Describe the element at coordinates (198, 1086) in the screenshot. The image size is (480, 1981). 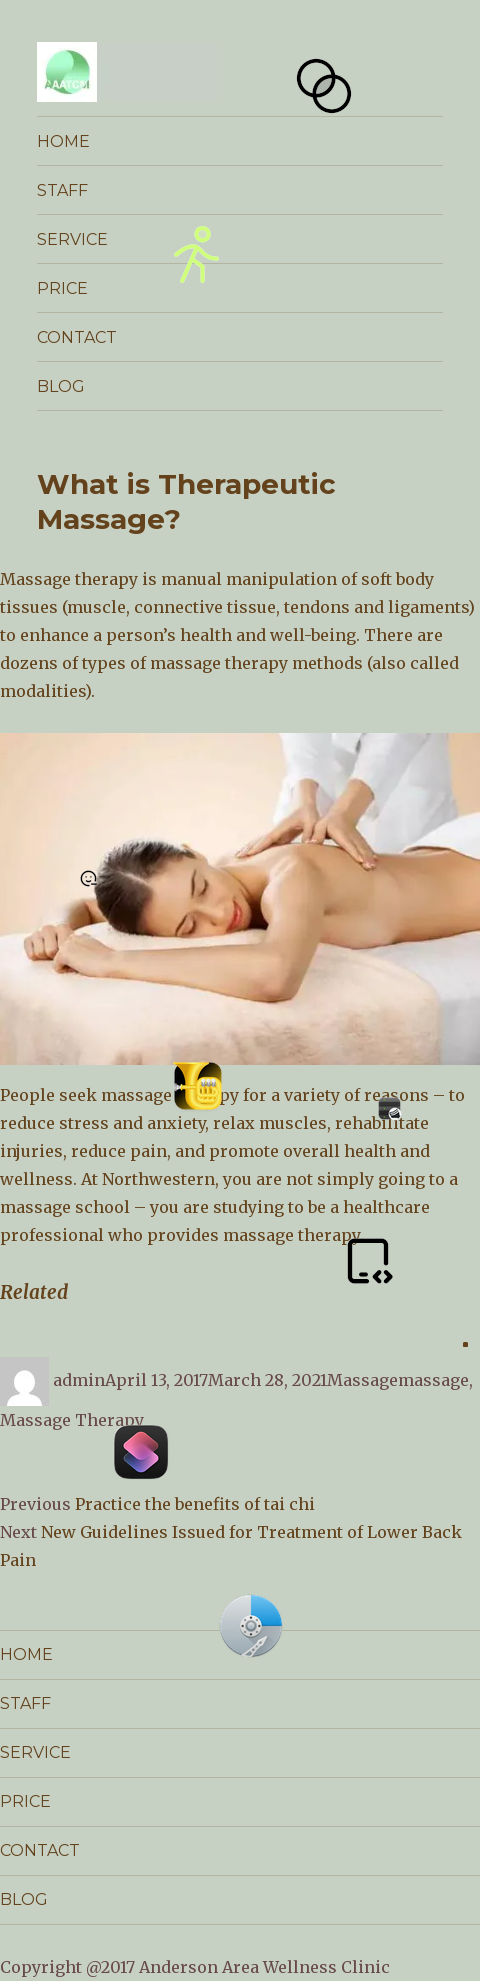
I see `open Tuba, a Mastodon and Fediverse client` at that location.